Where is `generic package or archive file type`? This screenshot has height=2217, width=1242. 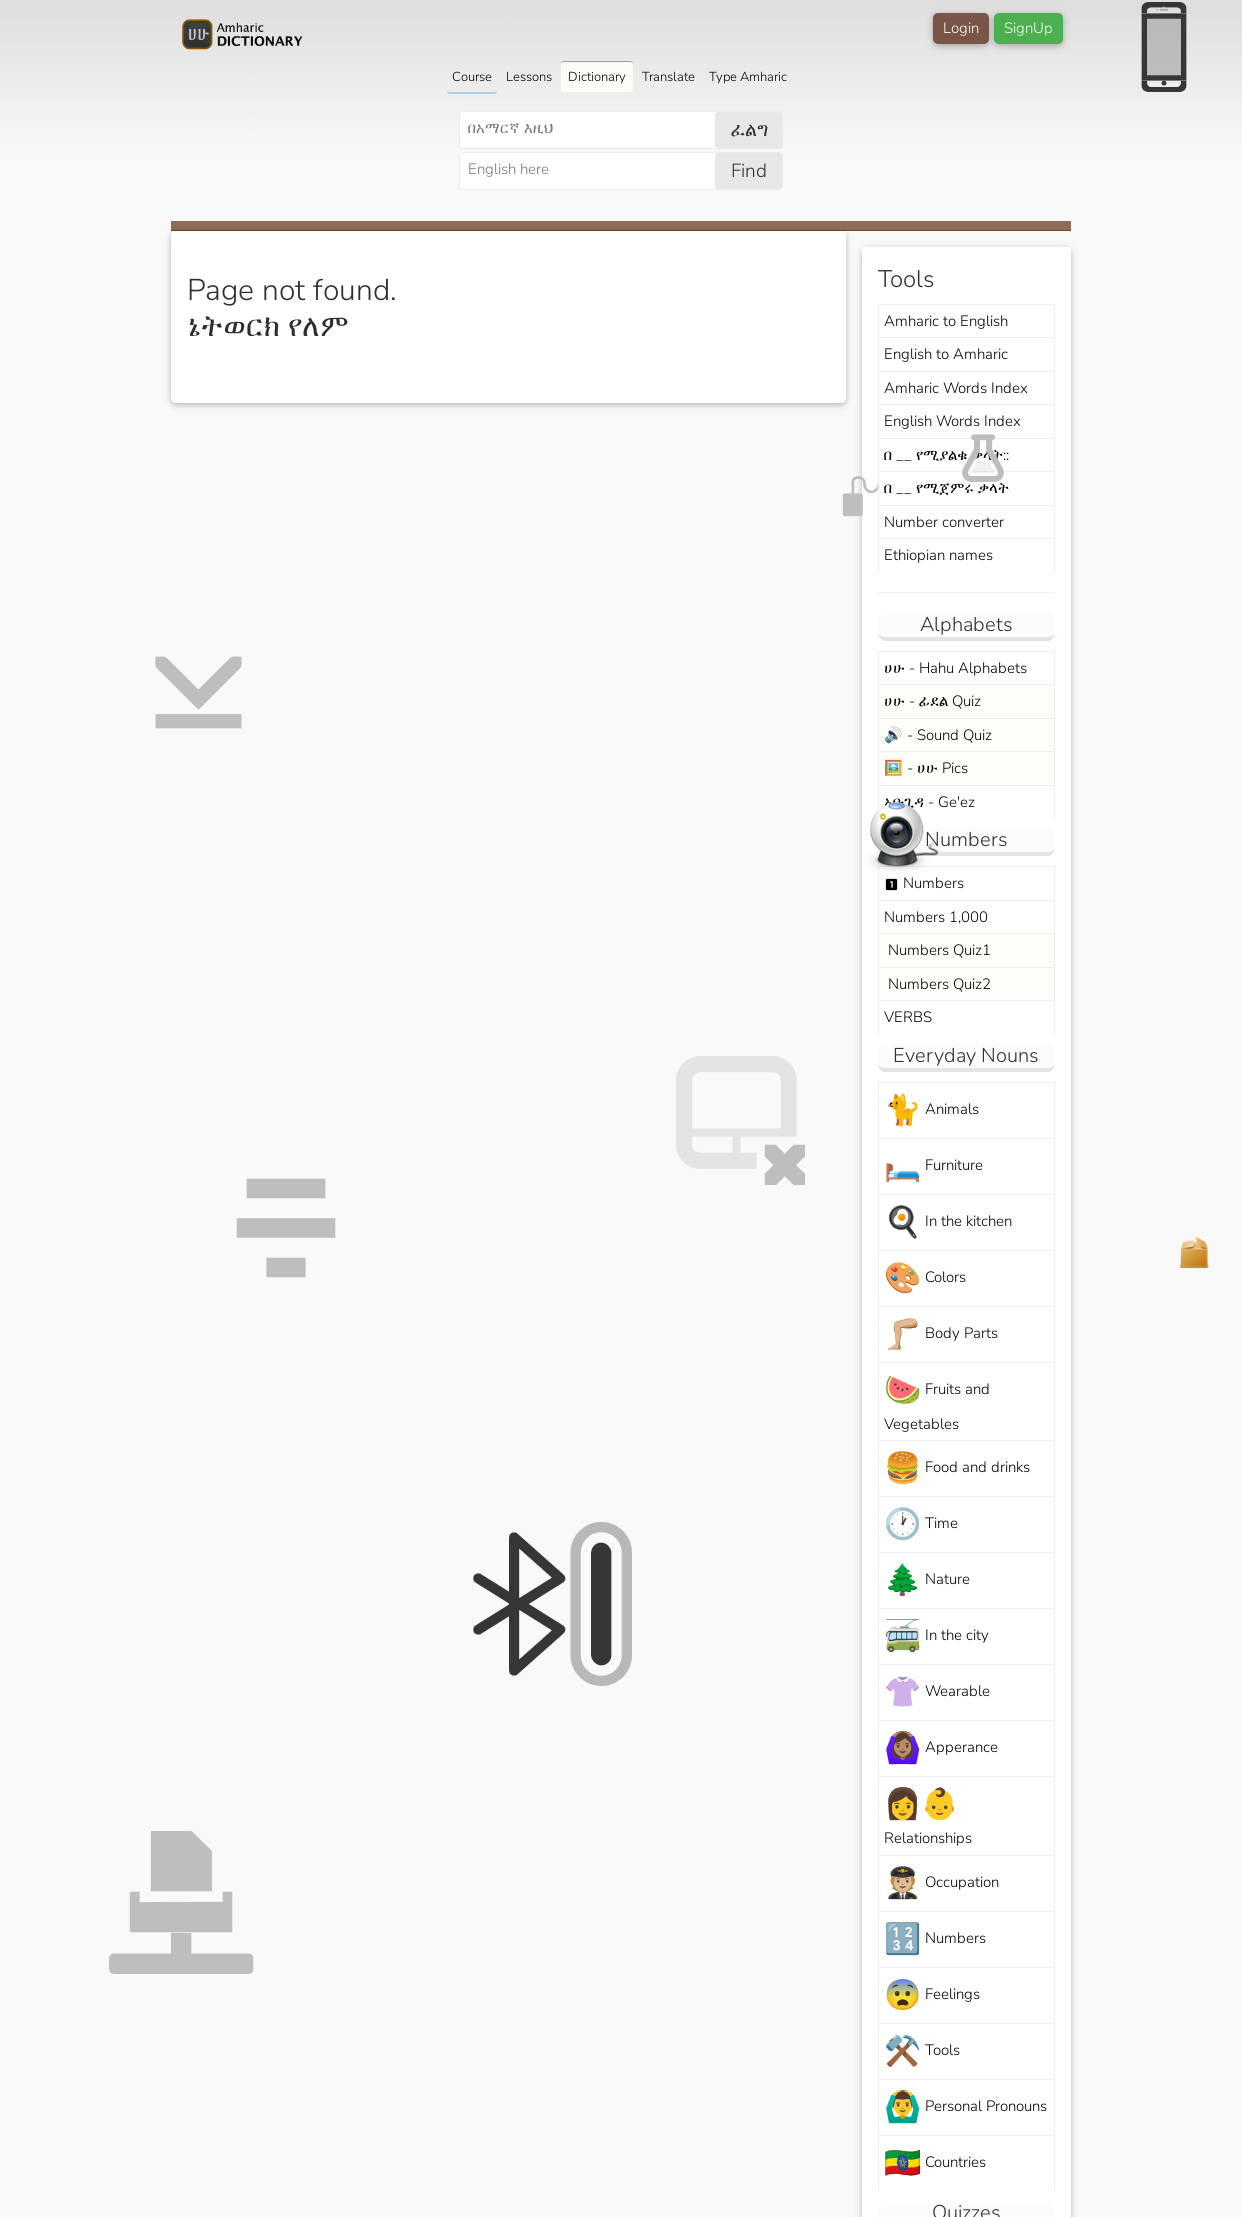
generic package or archive file type is located at coordinates (1194, 1253).